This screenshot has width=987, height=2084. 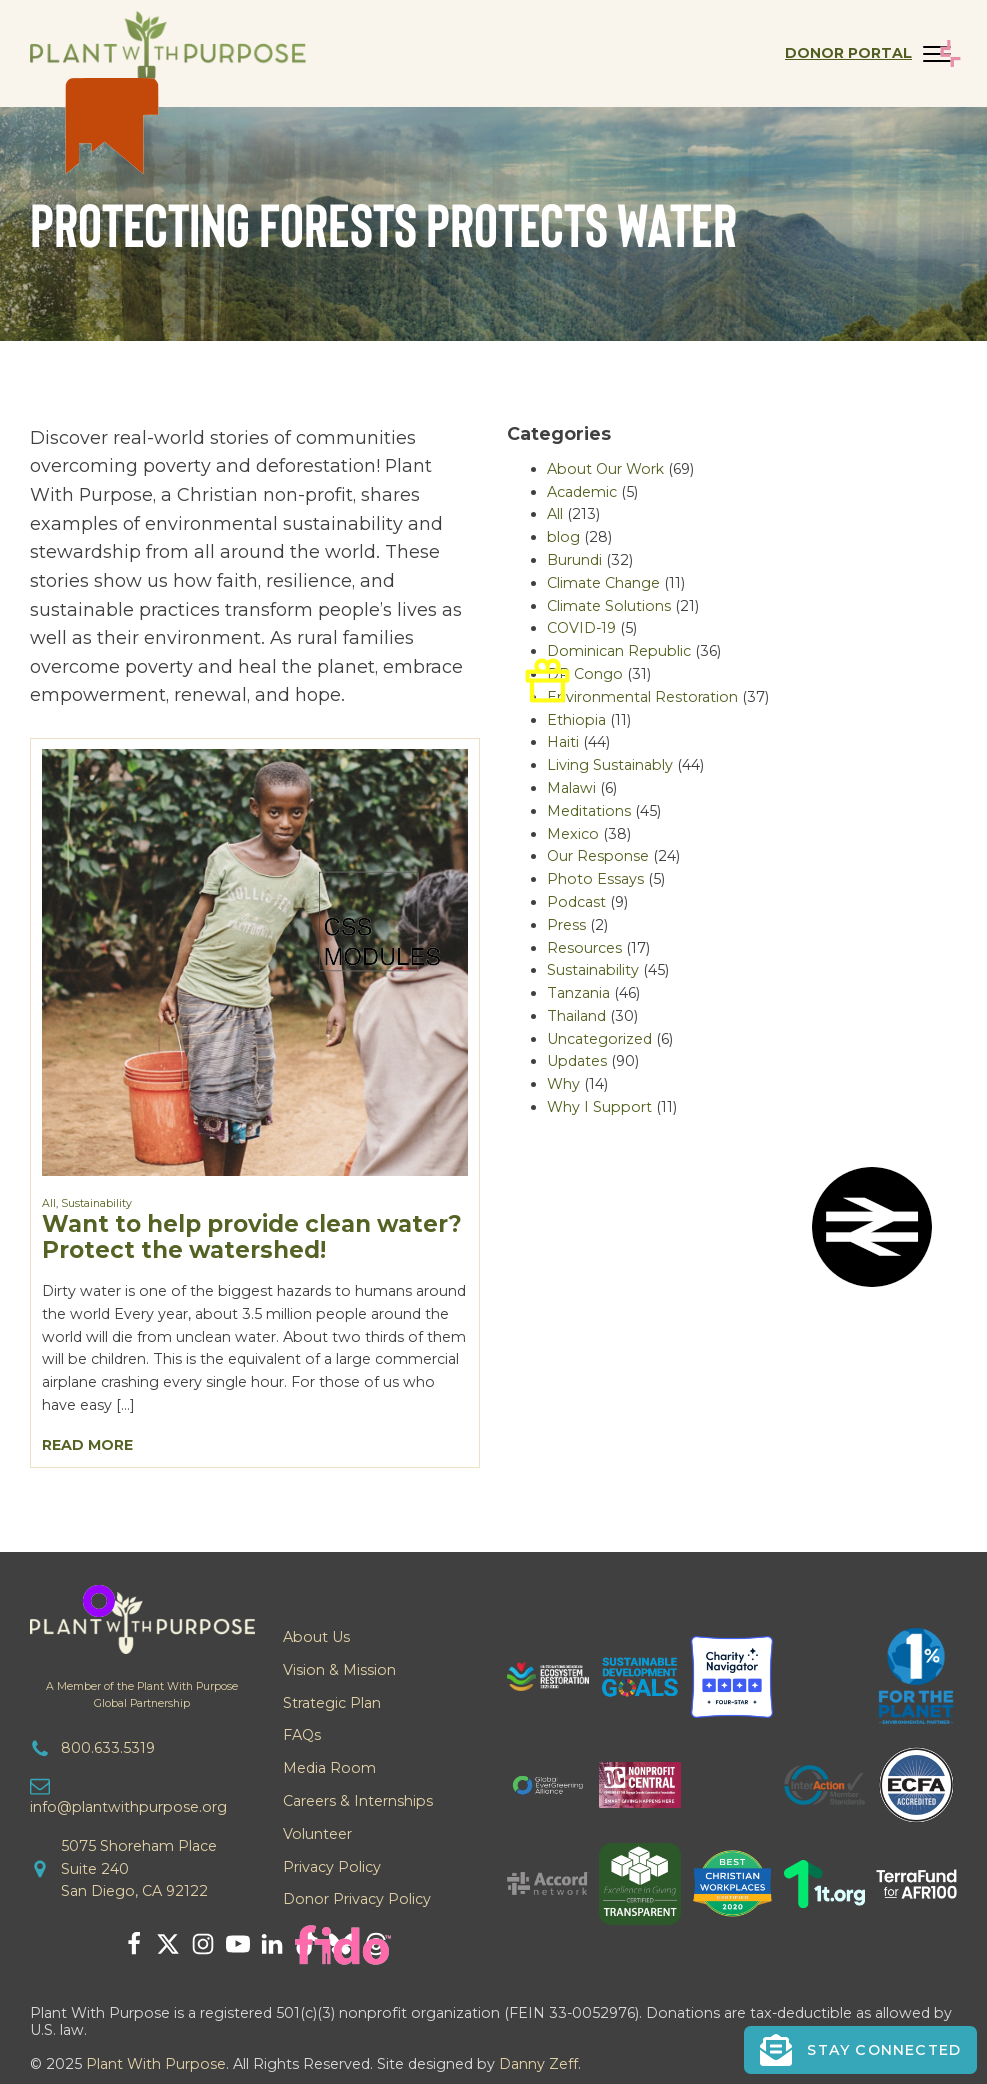 What do you see at coordinates (112, 126) in the screenshot?
I see `homepage app logo` at bounding box center [112, 126].